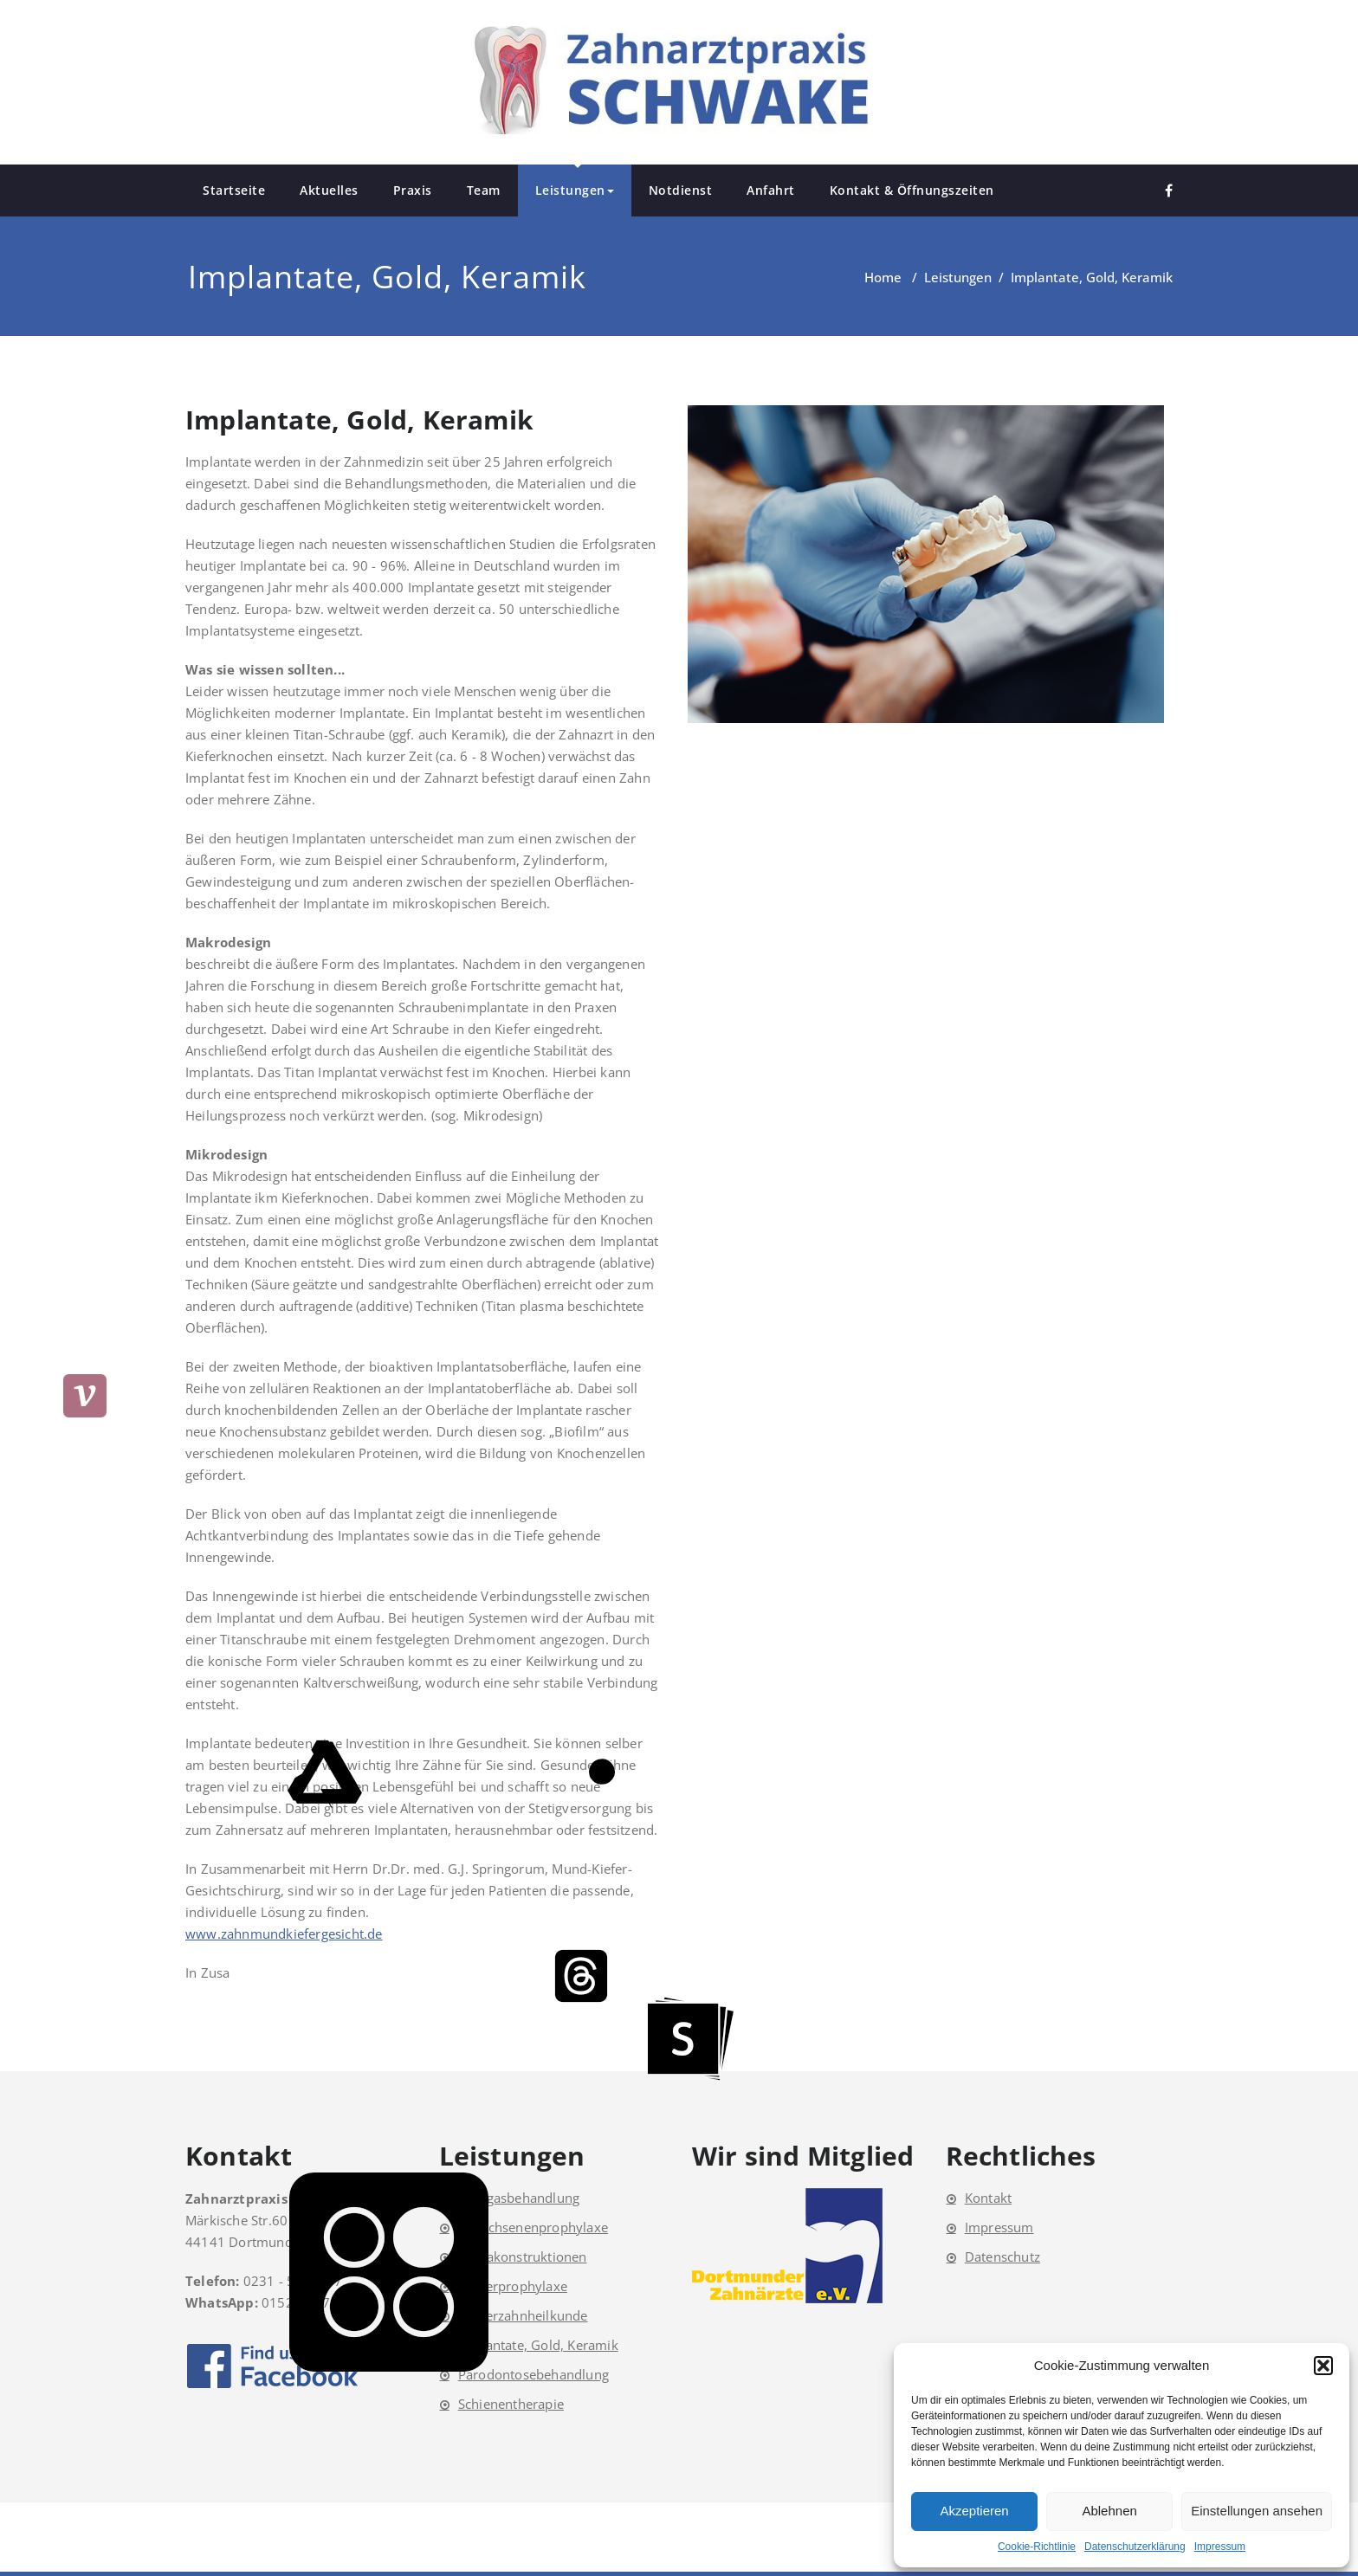  What do you see at coordinates (325, 1774) in the screenshot?
I see `open affinity creative software` at bounding box center [325, 1774].